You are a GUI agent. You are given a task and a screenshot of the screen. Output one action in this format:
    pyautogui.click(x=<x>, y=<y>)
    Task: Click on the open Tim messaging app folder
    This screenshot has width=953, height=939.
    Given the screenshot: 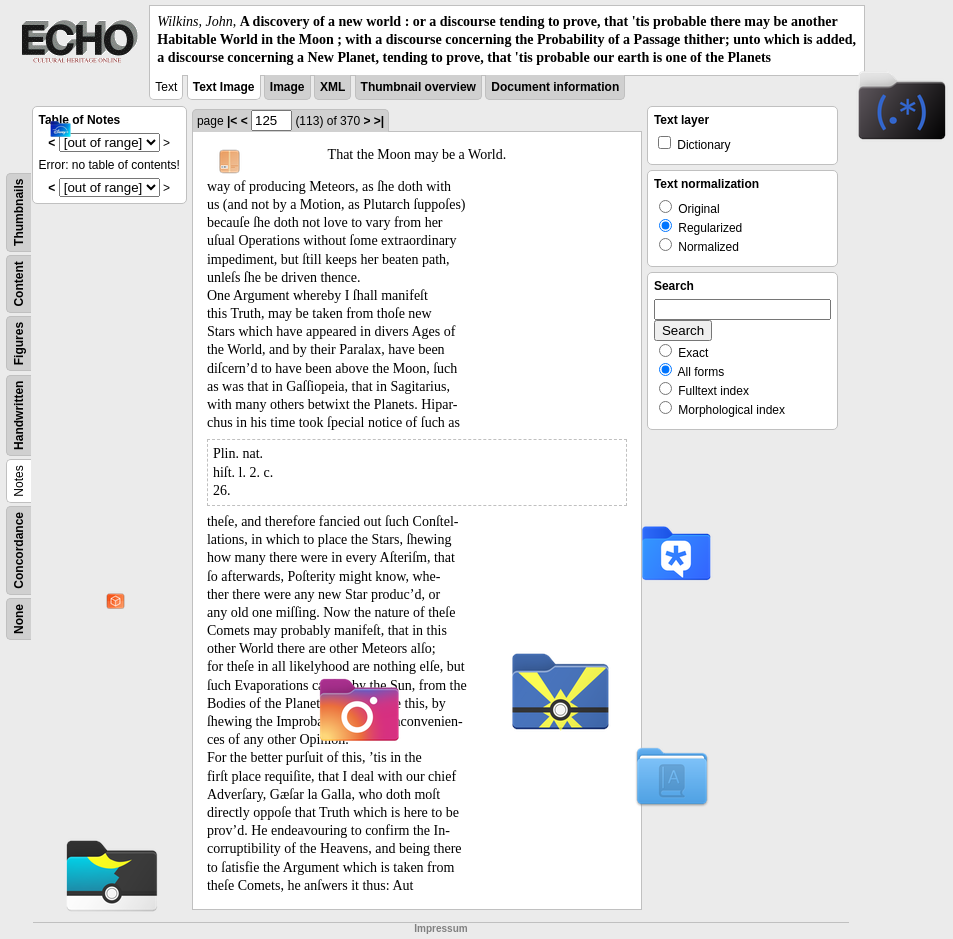 What is the action you would take?
    pyautogui.click(x=676, y=555)
    